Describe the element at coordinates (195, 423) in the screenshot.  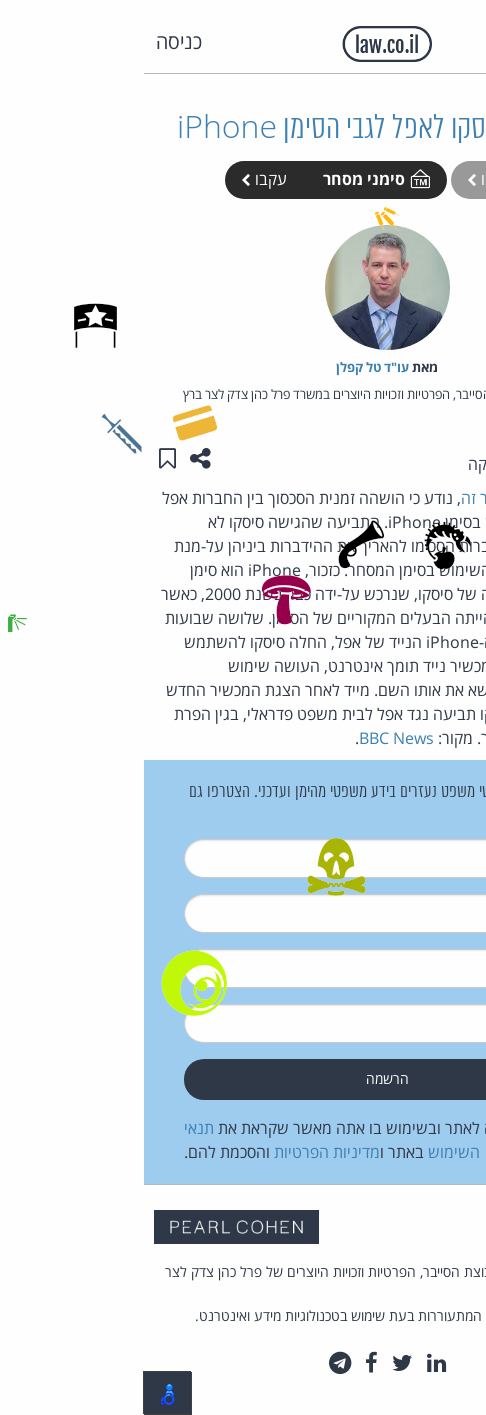
I see `swipe or tap your card to pay` at that location.